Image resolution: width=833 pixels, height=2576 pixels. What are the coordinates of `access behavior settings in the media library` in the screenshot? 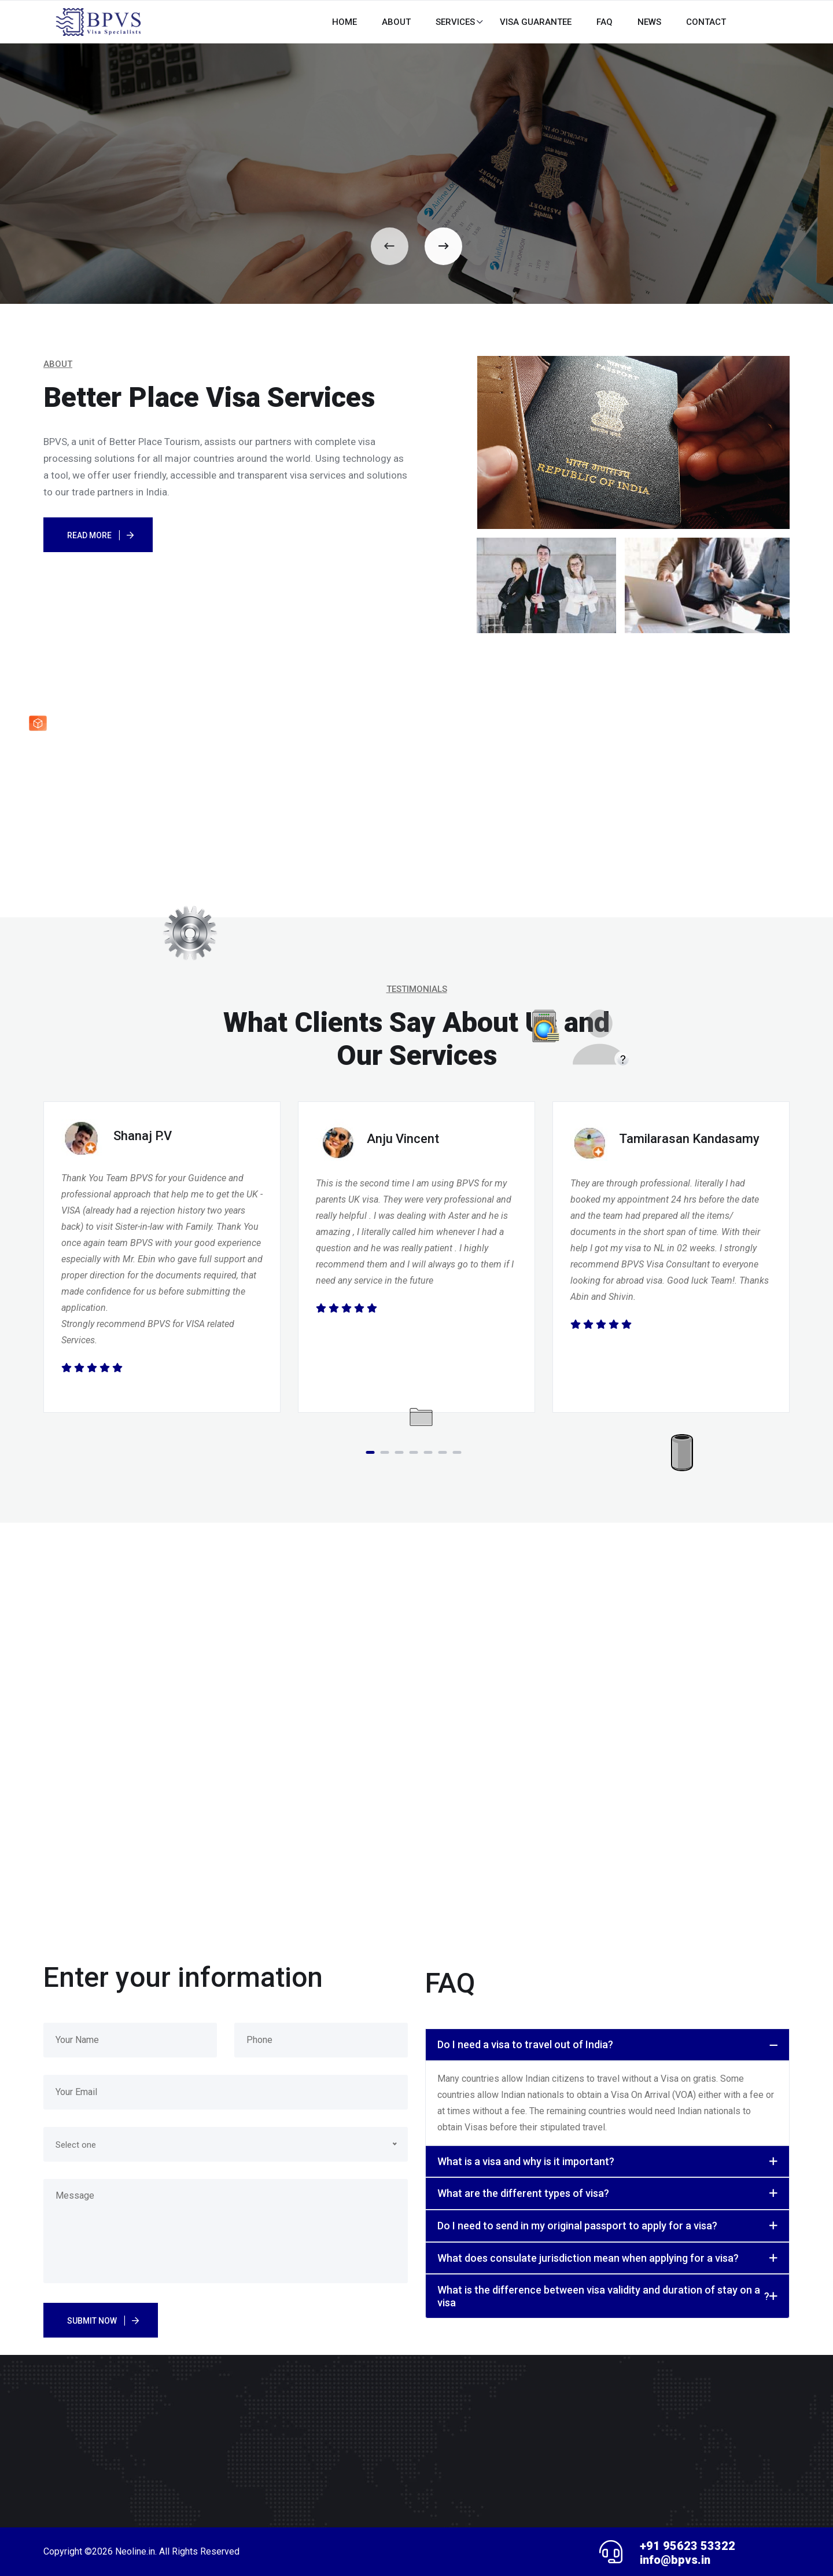 It's located at (190, 933).